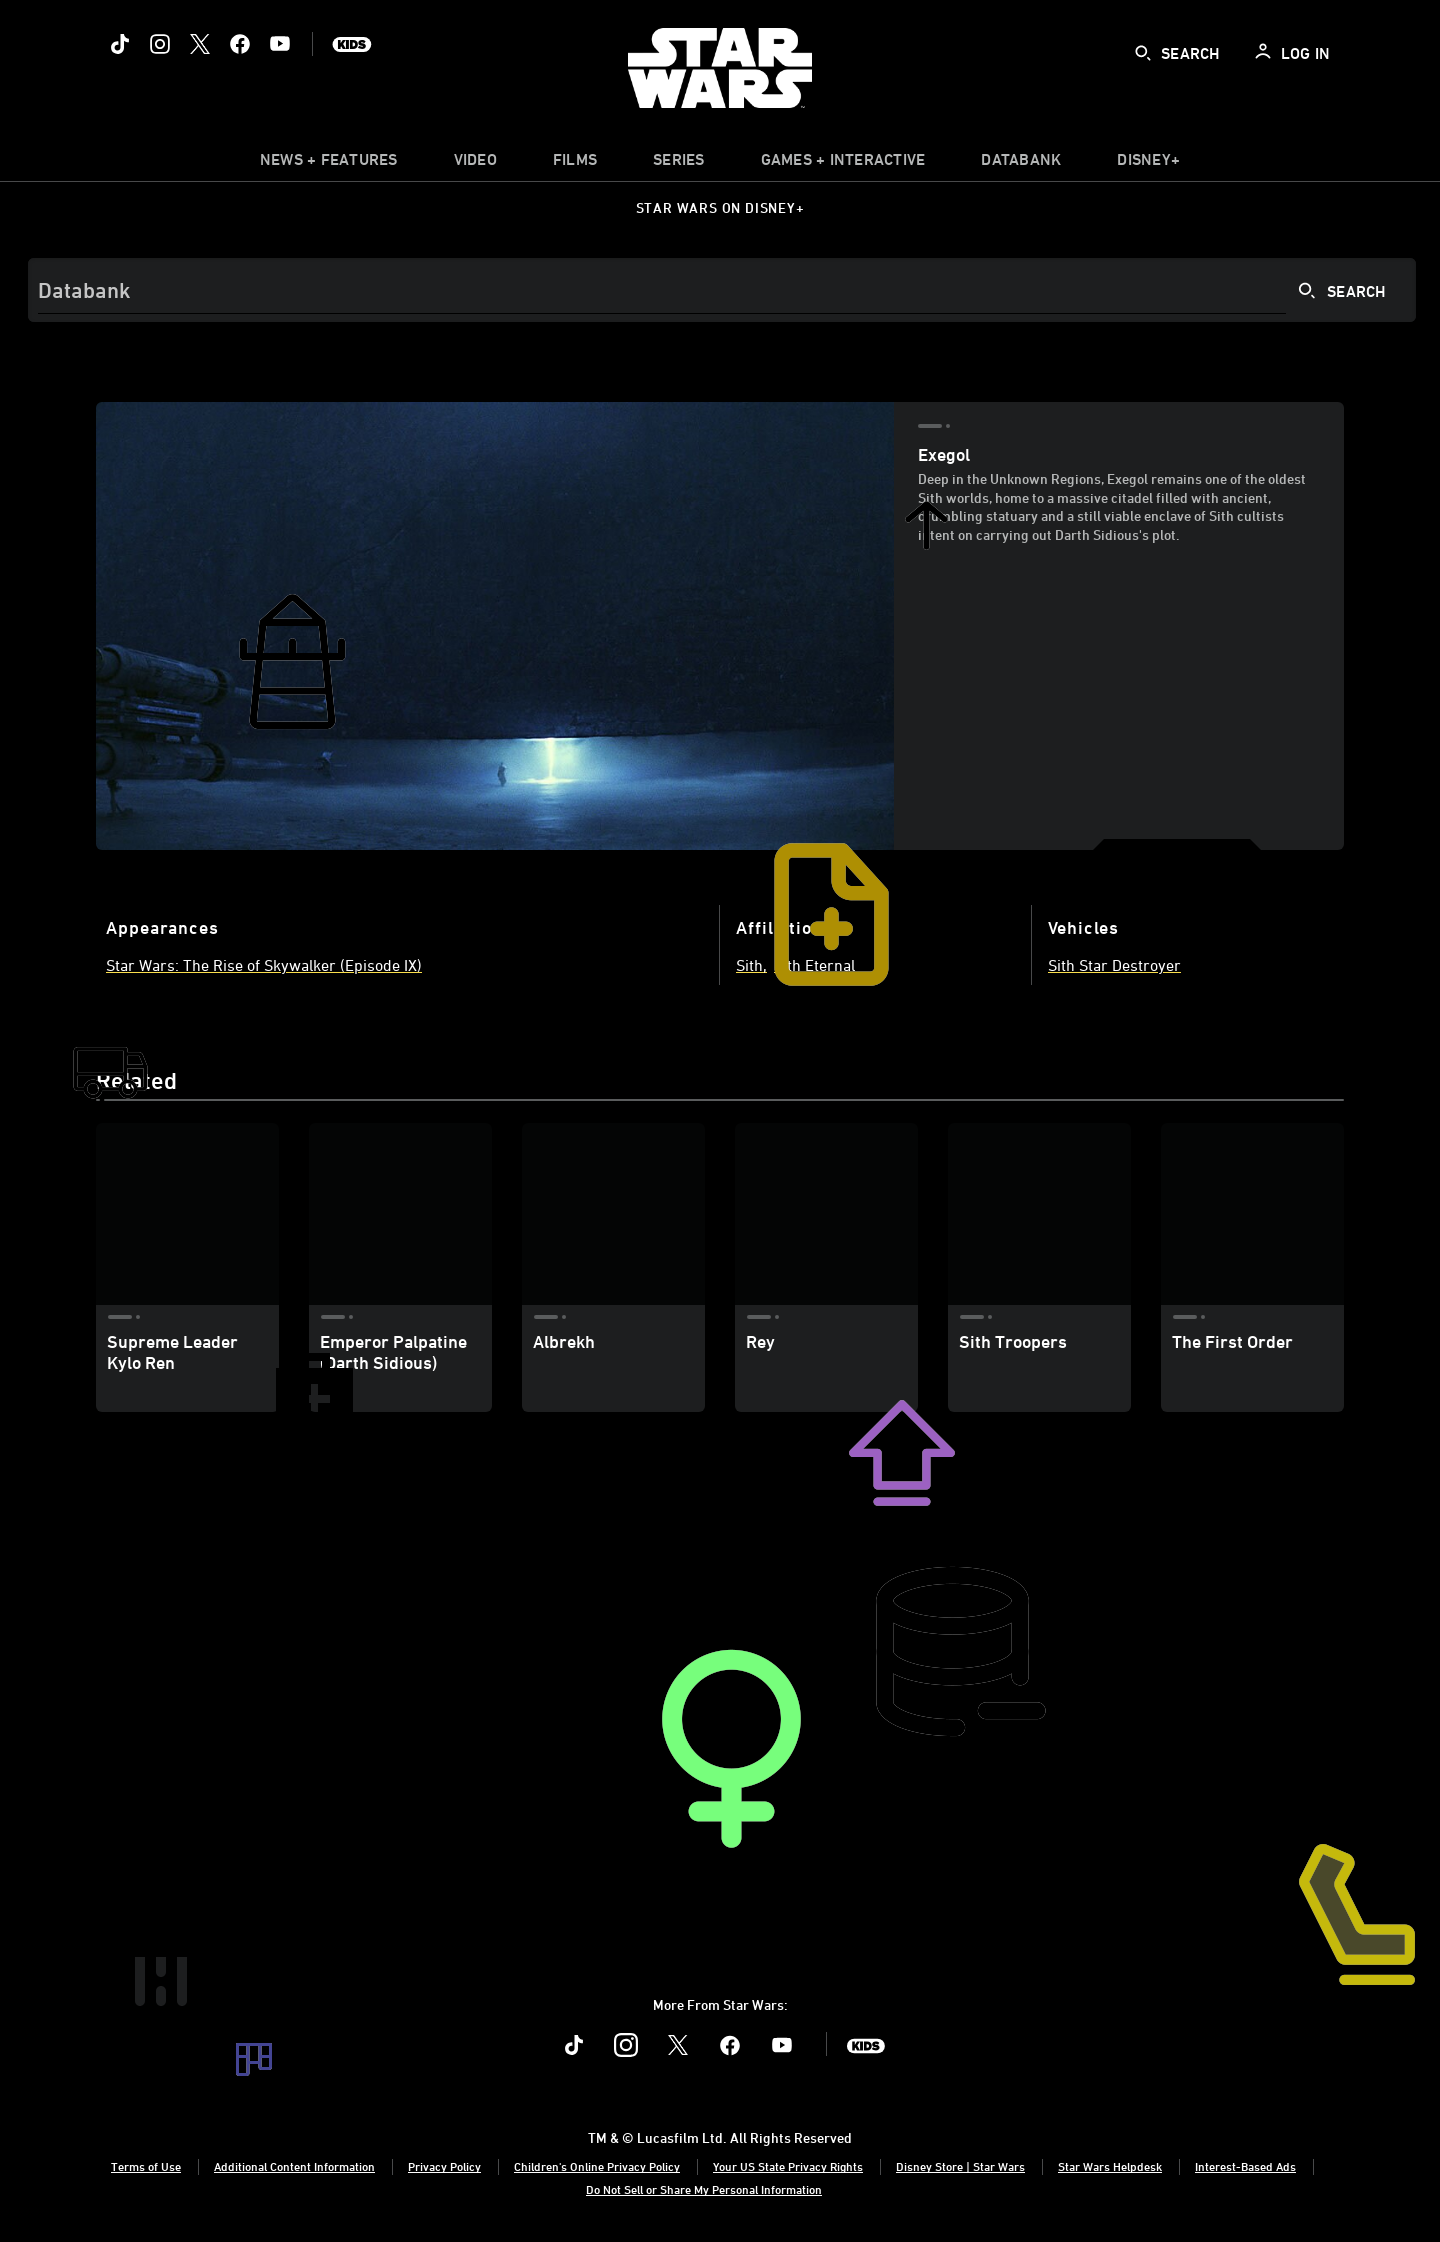 The image size is (1440, 2242). Describe the element at coordinates (292, 666) in the screenshot. I see `access website accessibility or SEO audit tools` at that location.